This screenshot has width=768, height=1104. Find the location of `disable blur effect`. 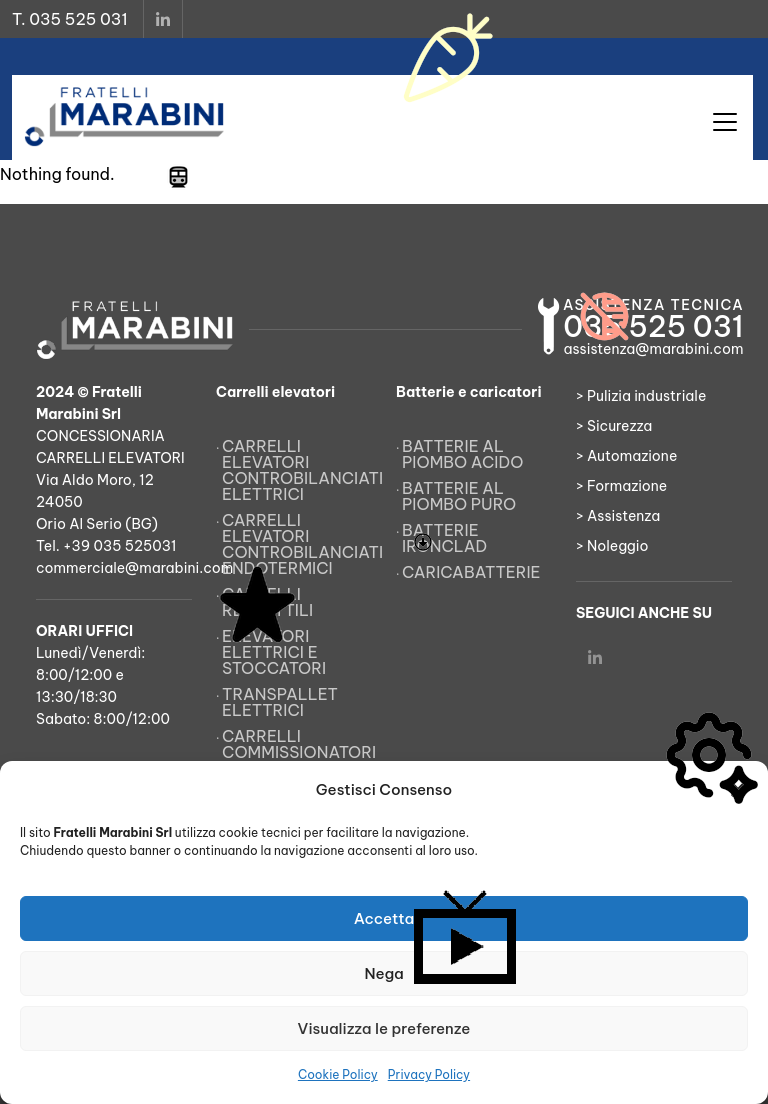

disable blur effect is located at coordinates (604, 316).